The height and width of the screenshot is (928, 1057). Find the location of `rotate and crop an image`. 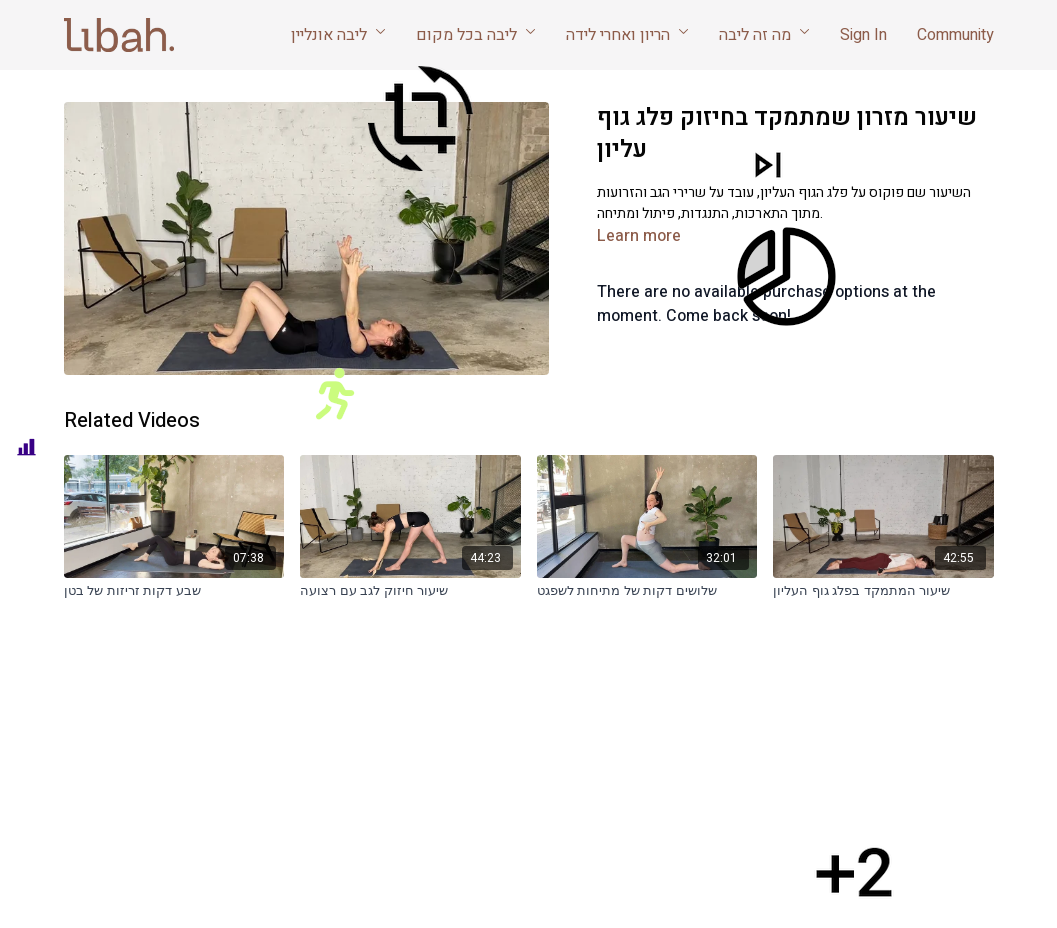

rotate and crop an image is located at coordinates (420, 118).